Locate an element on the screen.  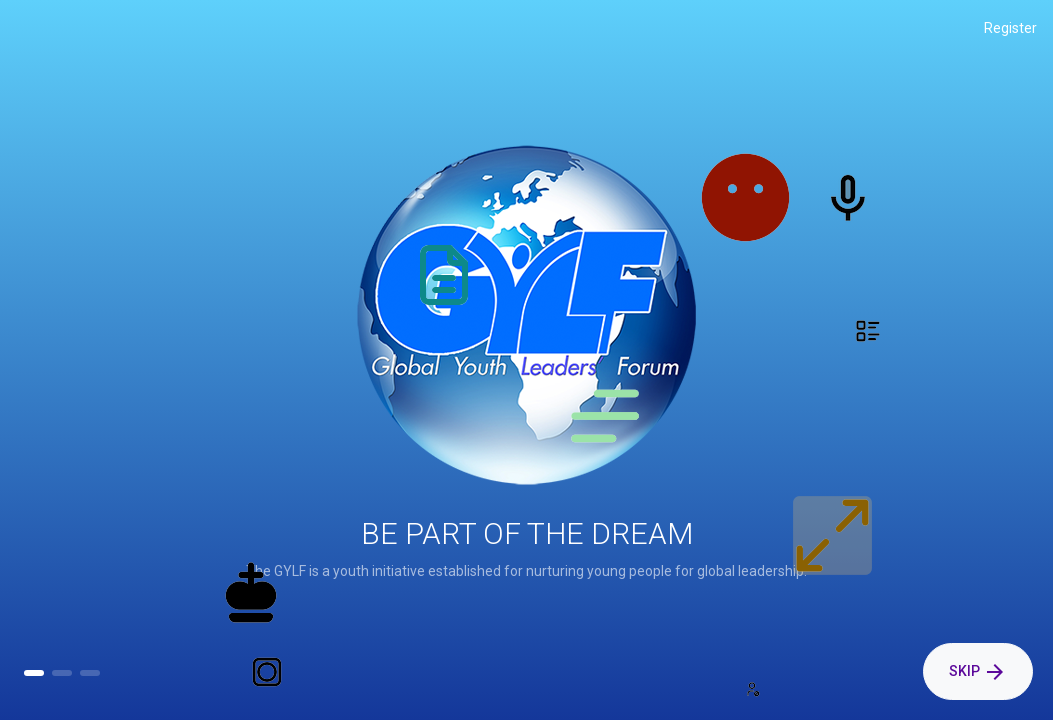
tumble dry laundry care instruction is located at coordinates (267, 672).